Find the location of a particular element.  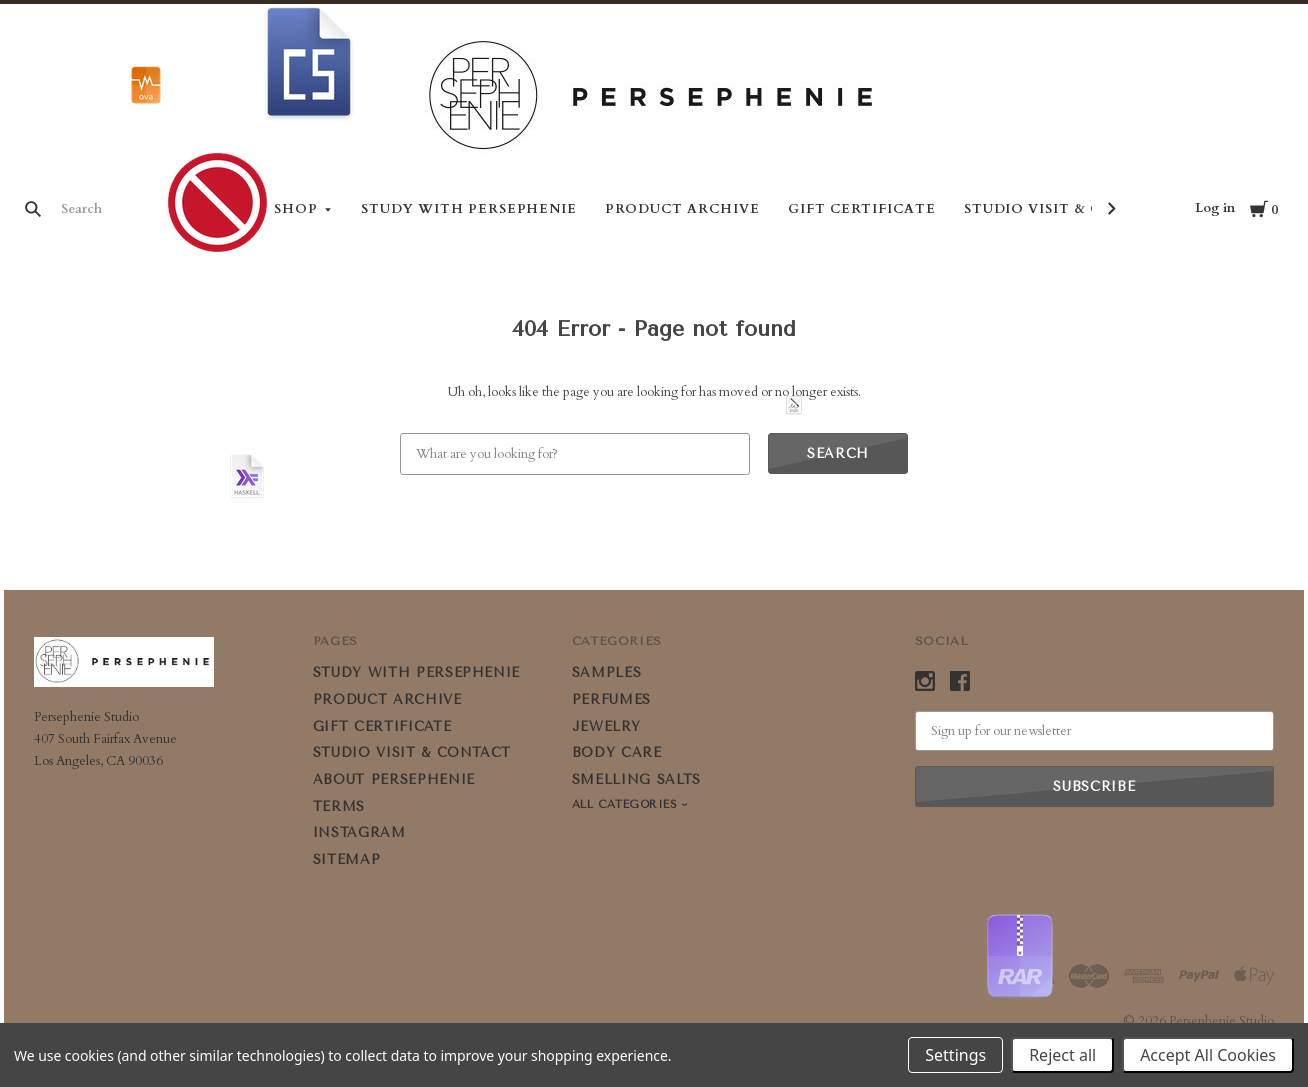

a PGP signature file for verifying authenticity is located at coordinates (794, 405).